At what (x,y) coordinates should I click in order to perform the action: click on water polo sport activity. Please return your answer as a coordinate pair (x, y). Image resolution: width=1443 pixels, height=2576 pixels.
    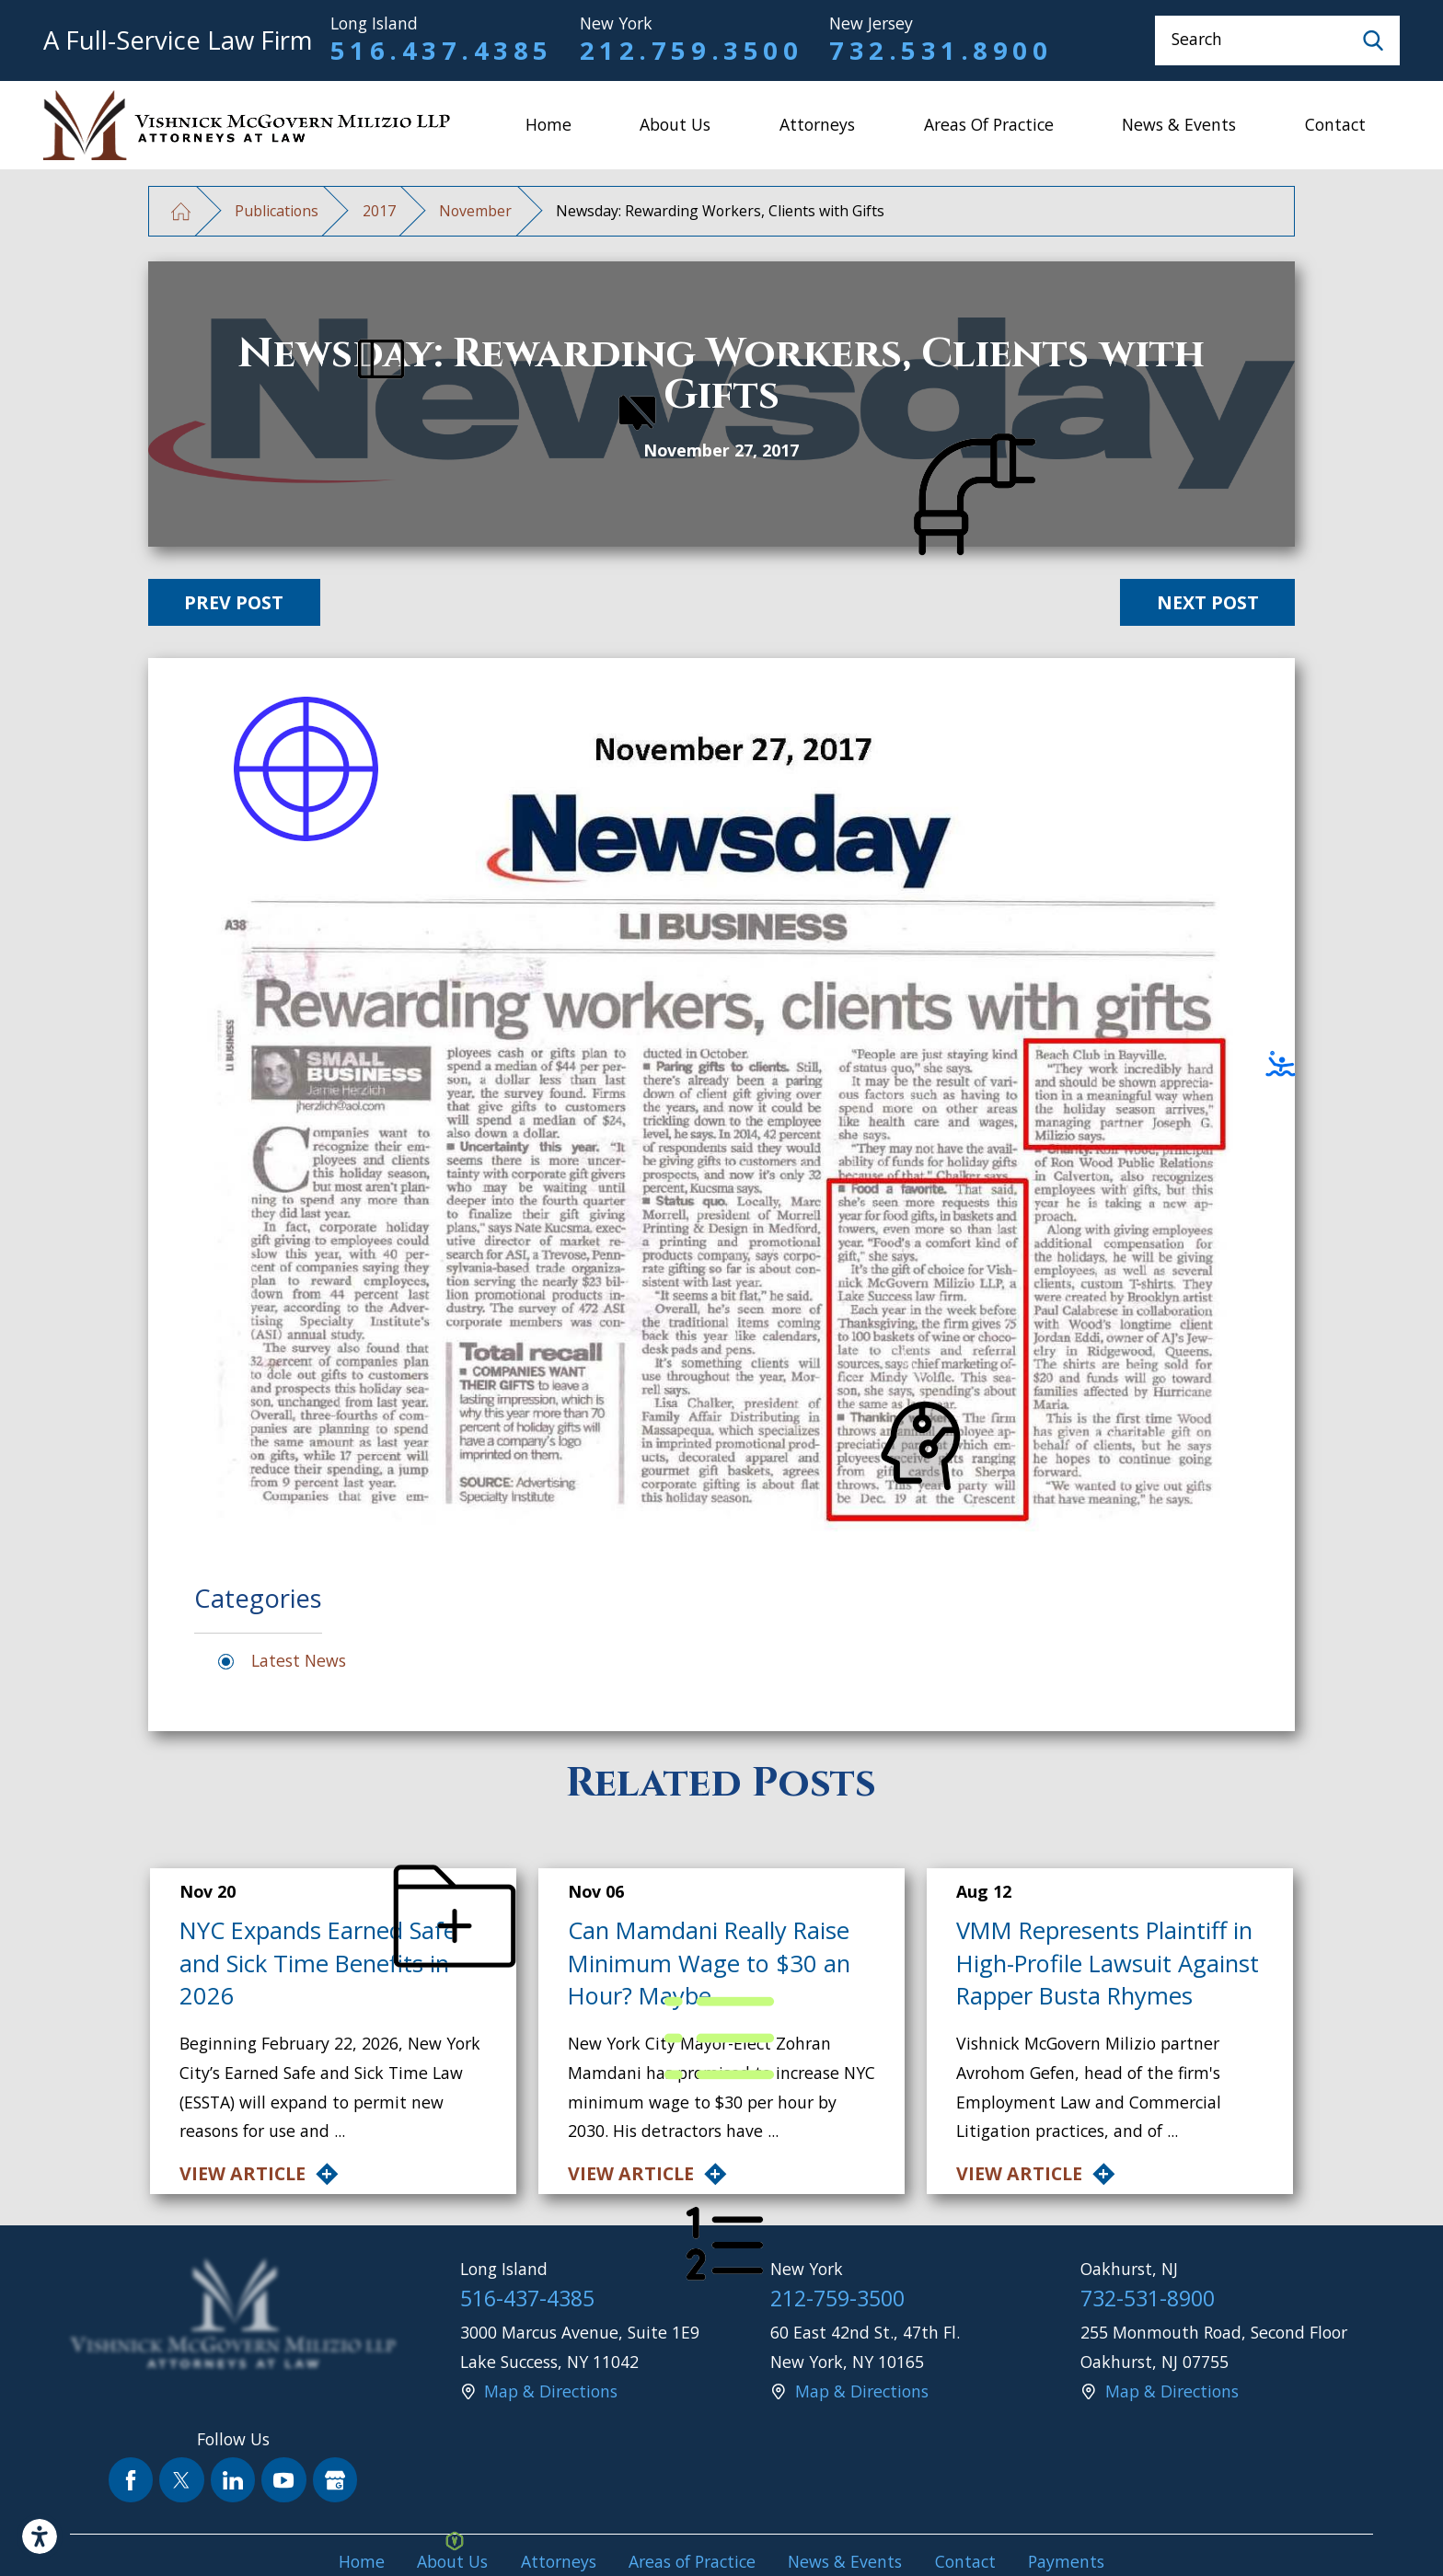
    Looking at the image, I should click on (1280, 1064).